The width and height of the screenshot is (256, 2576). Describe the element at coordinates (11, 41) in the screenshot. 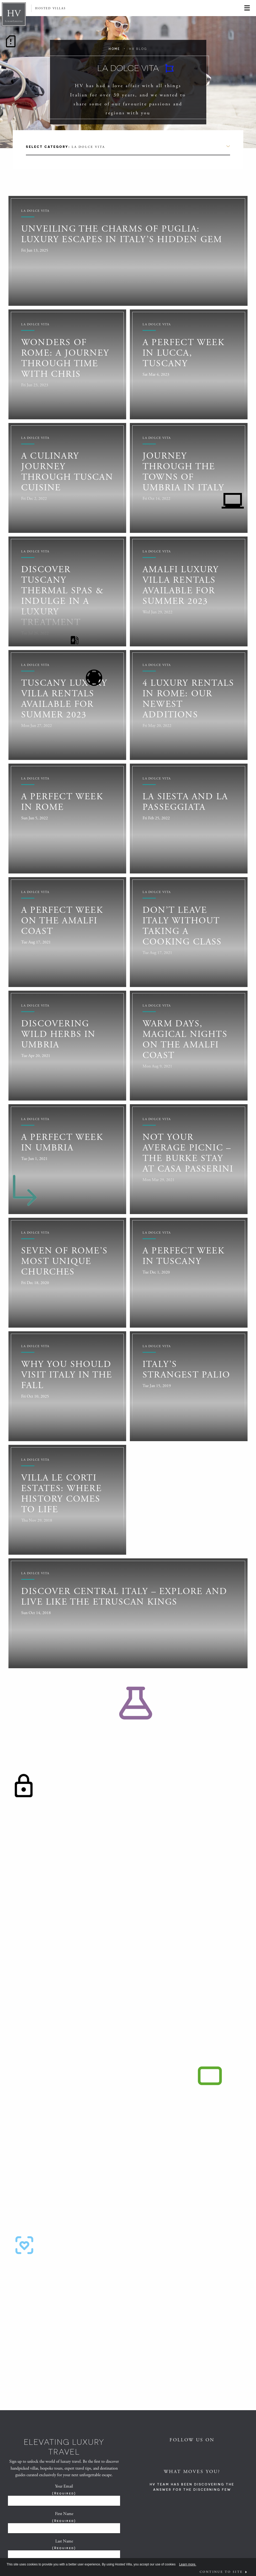

I see `sd card storage warning or error` at that location.